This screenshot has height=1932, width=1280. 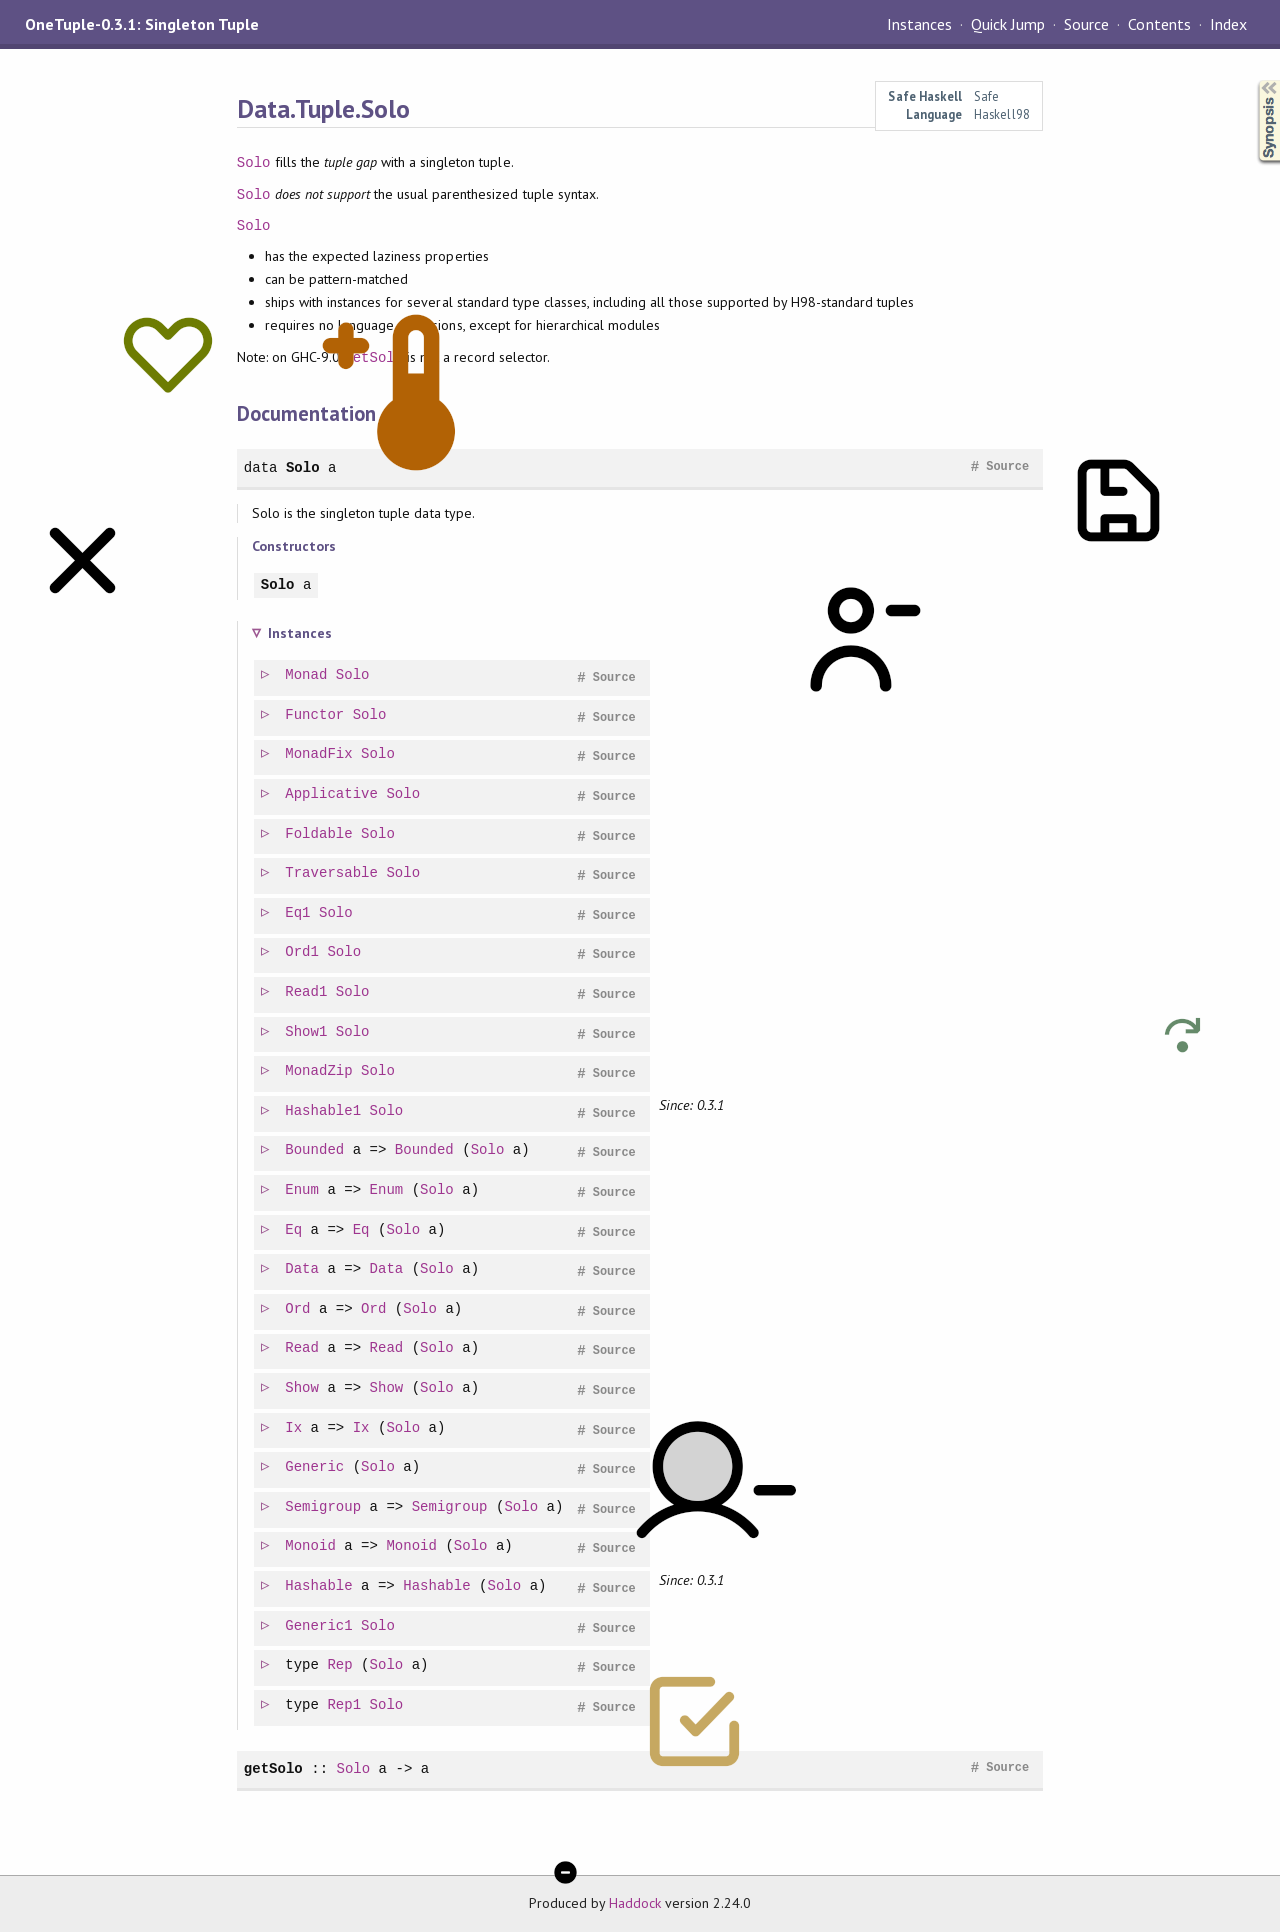 I want to click on add to favorites, so click(x=168, y=353).